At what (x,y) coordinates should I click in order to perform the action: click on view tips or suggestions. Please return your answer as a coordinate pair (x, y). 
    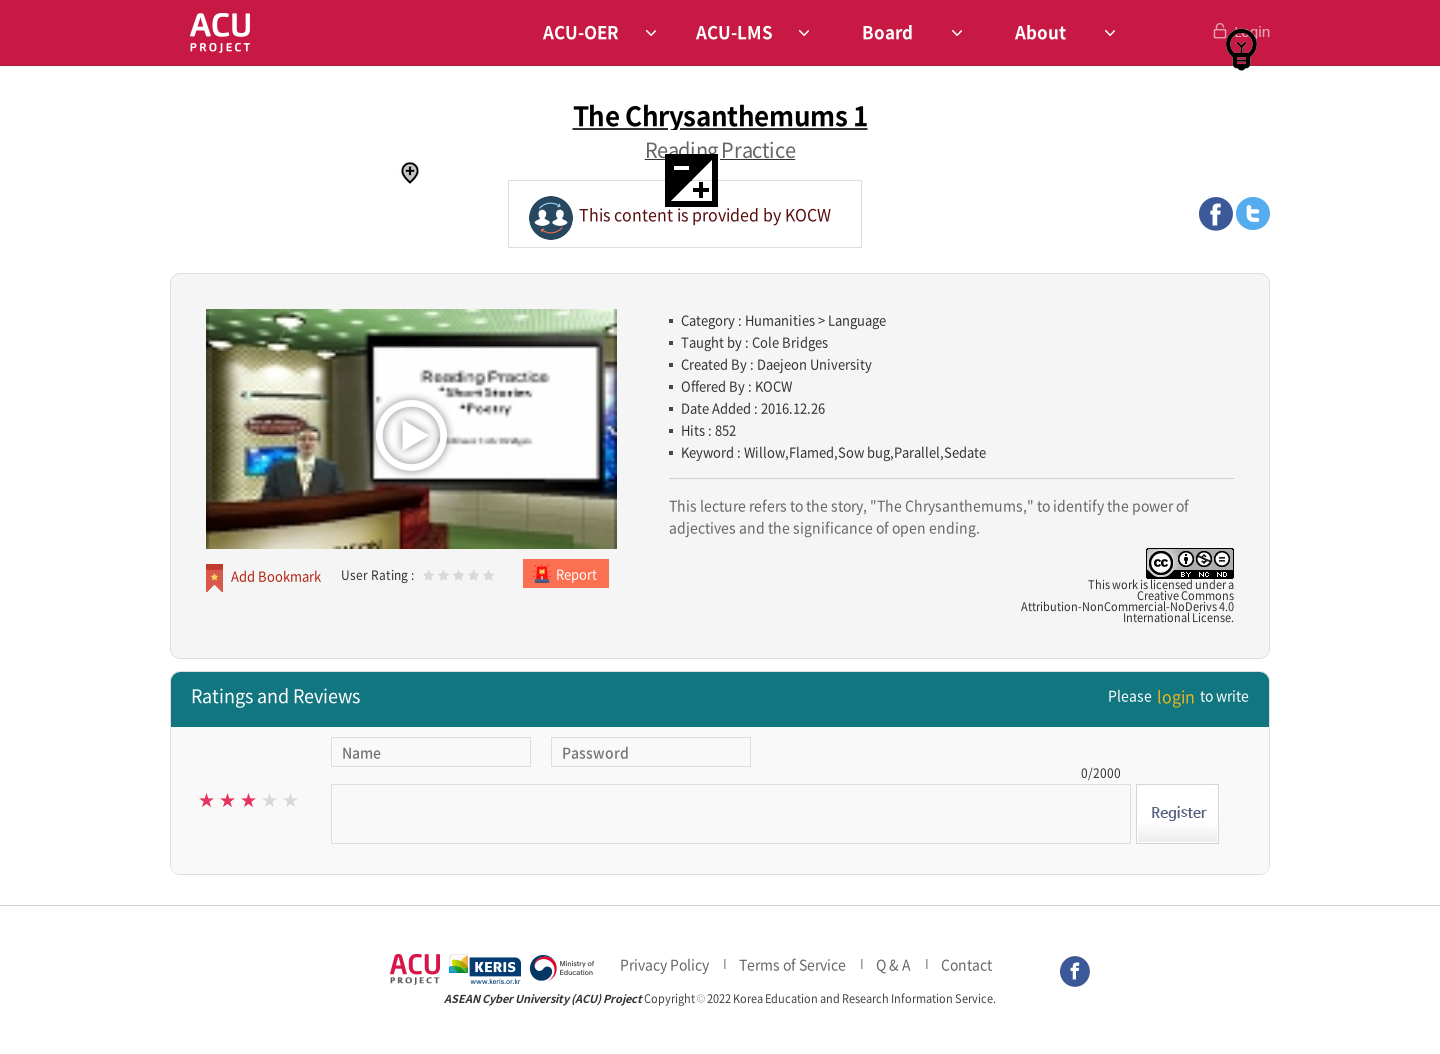
    Looking at the image, I should click on (1241, 48).